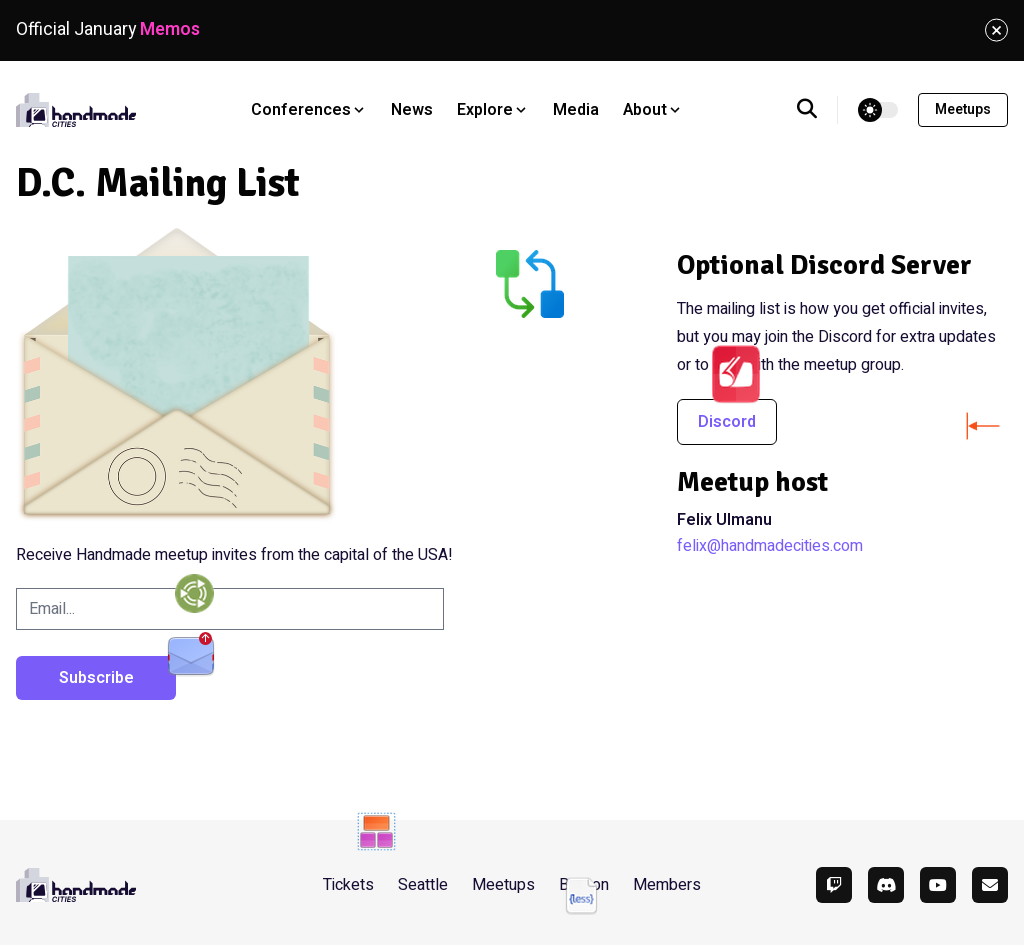 This screenshot has height=945, width=1024. Describe the element at coordinates (983, 426) in the screenshot. I see `go to the first item in a list or sequence` at that location.